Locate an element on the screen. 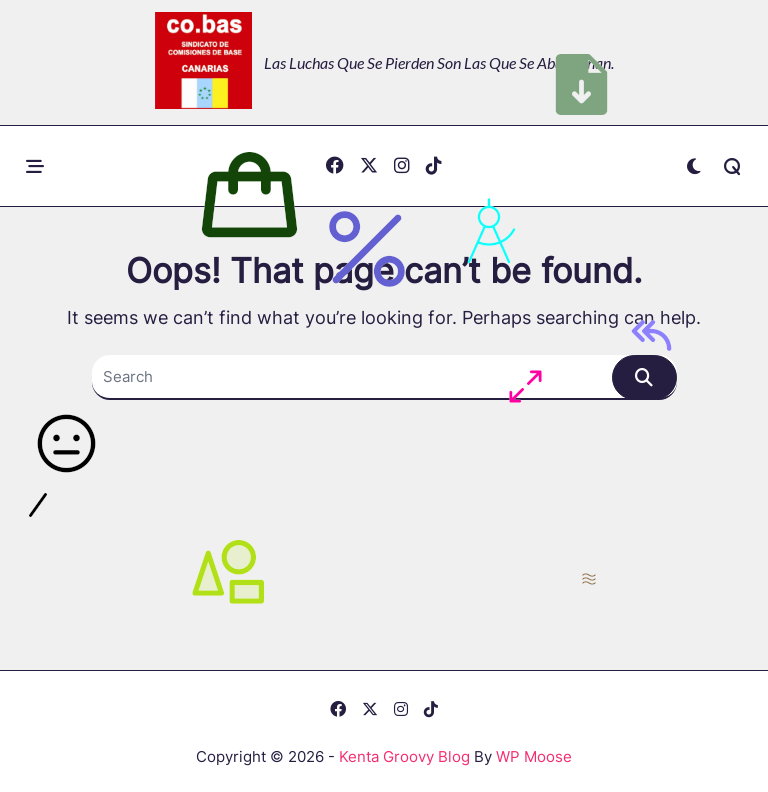 This screenshot has width=768, height=792. download a file is located at coordinates (581, 84).